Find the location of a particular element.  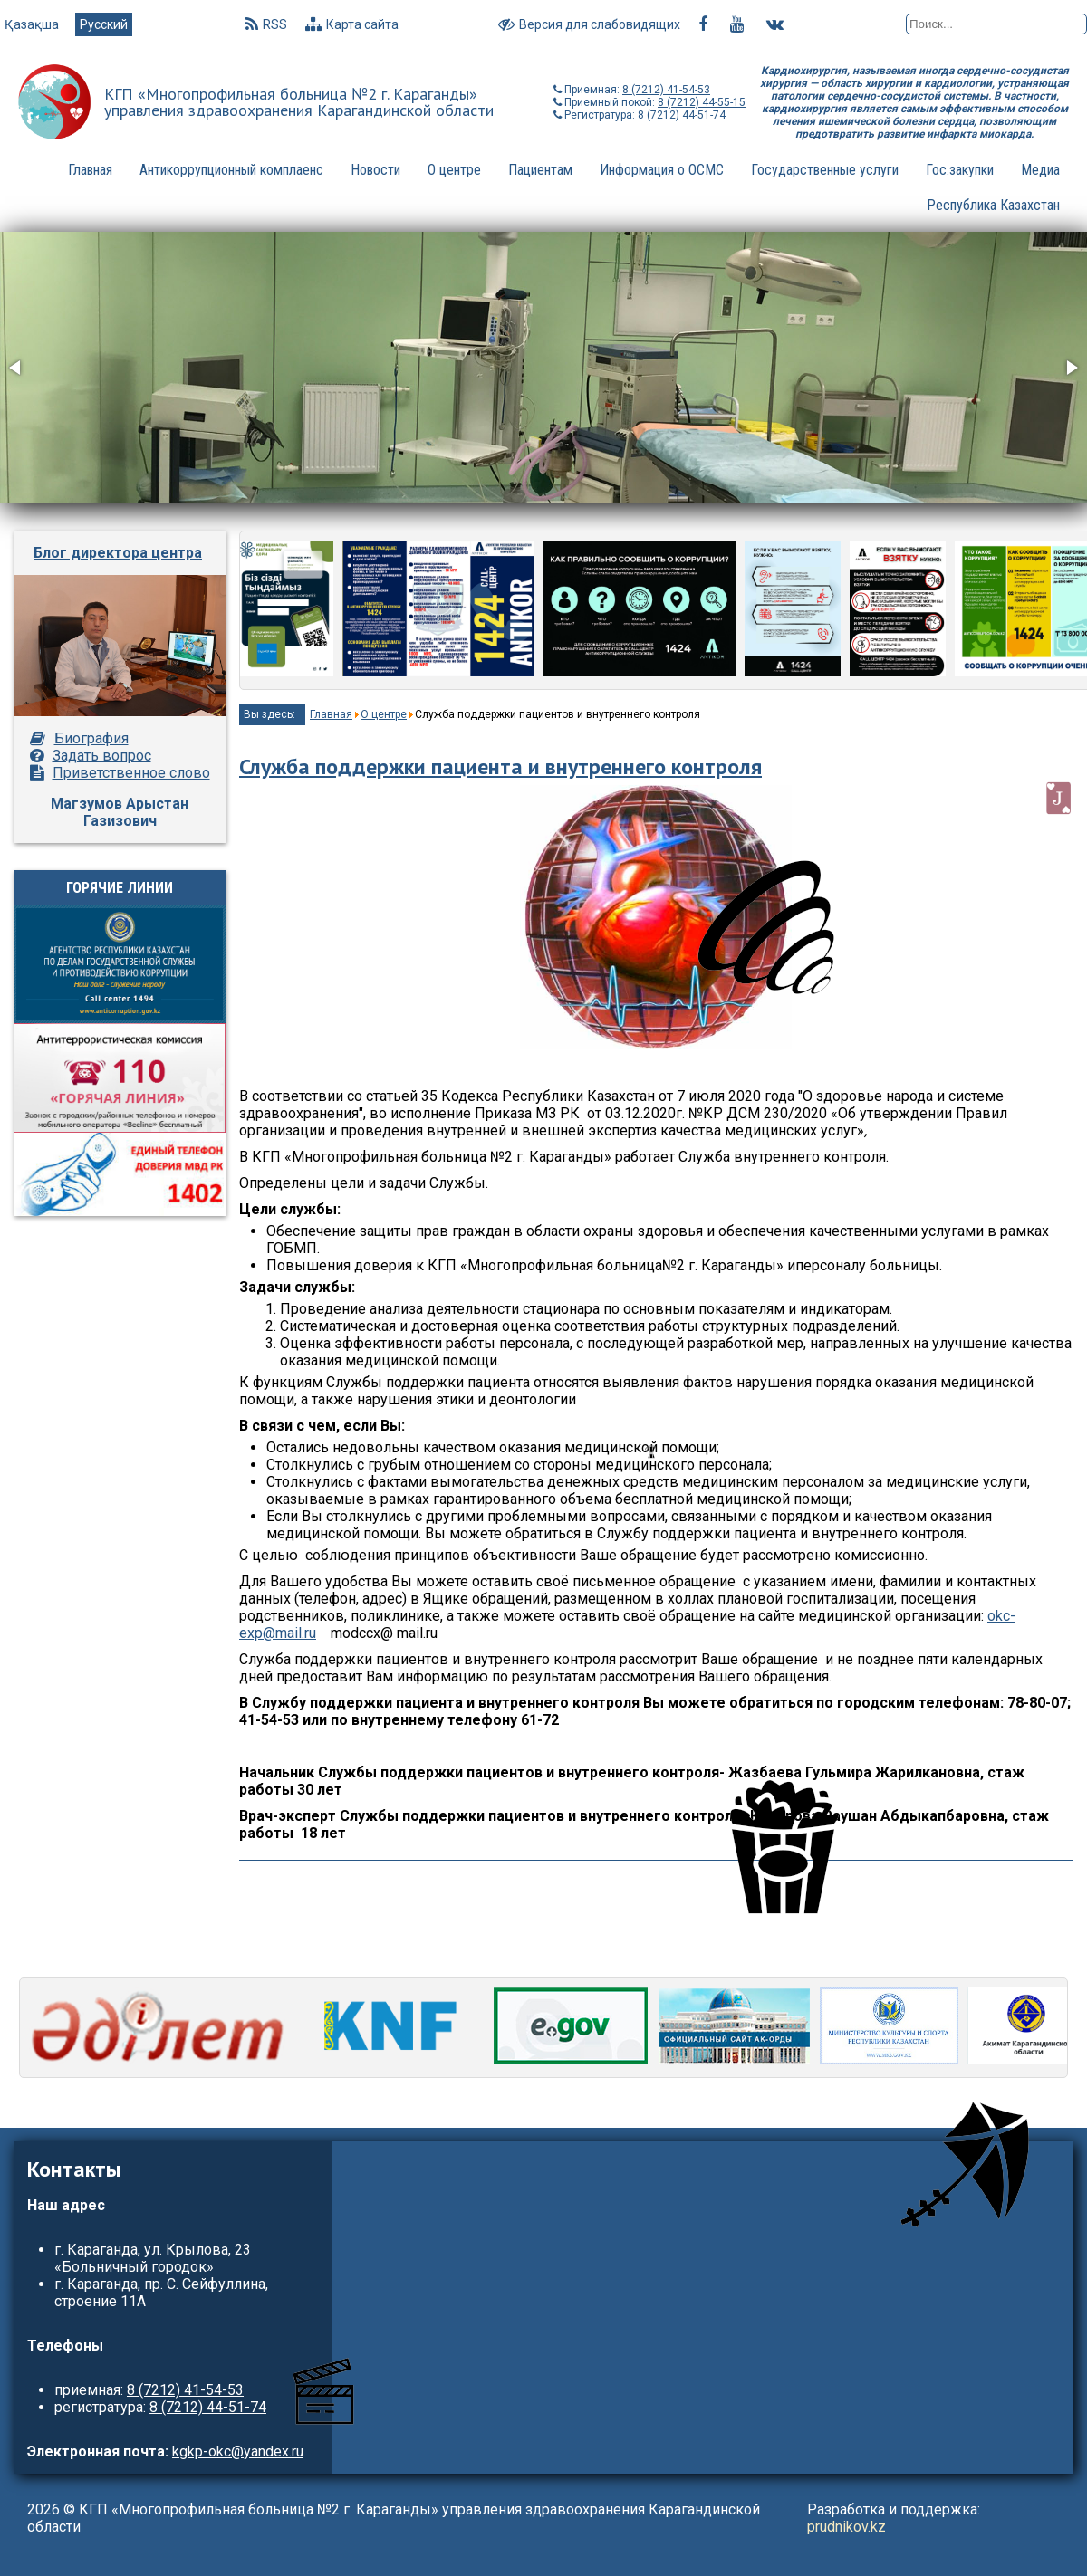

browse coffee brewing recipes is located at coordinates (651, 1451).